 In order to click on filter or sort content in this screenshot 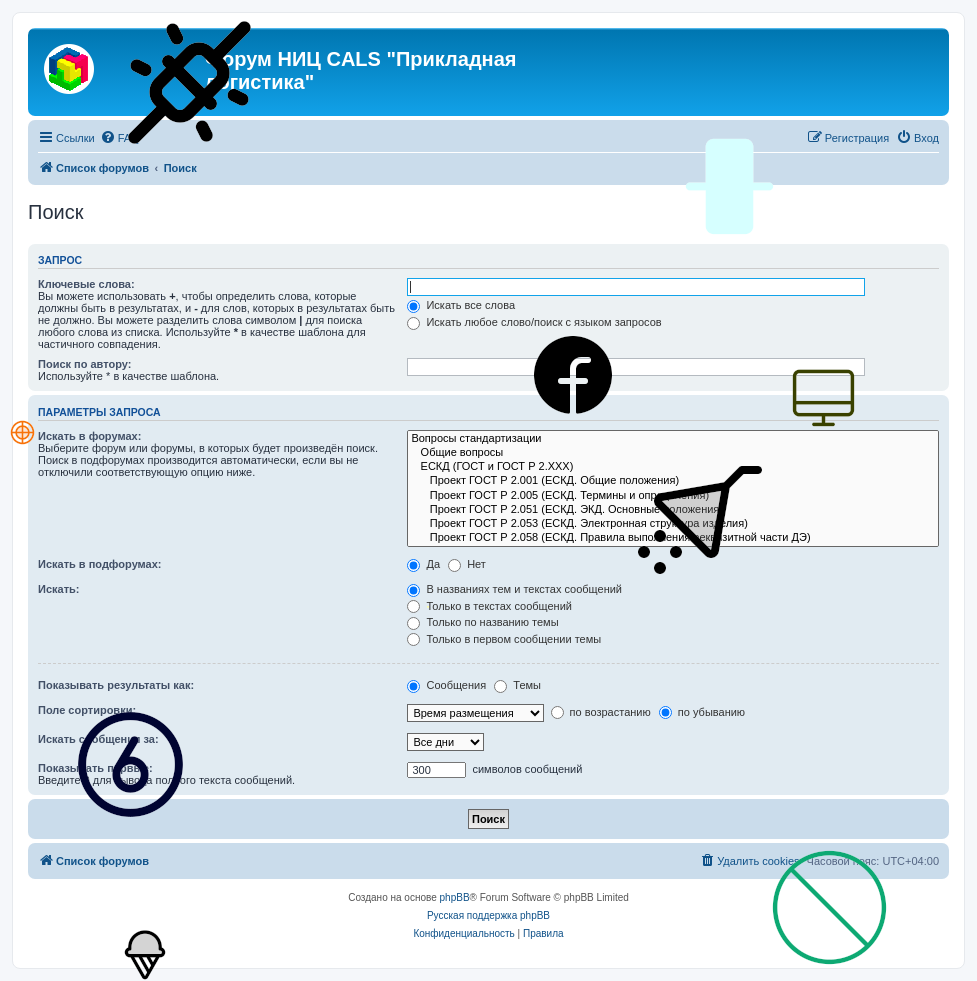, I will do `click(698, 514)`.